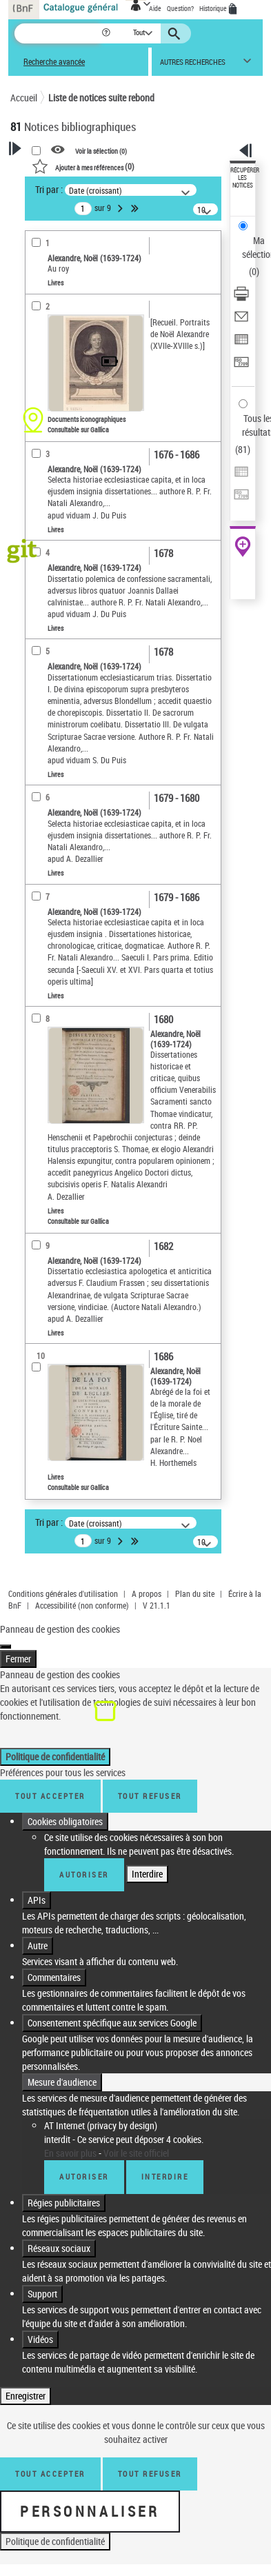 This screenshot has width=271, height=2576. What do you see at coordinates (105, 1711) in the screenshot?
I see `browse bakery or bread products` at bounding box center [105, 1711].